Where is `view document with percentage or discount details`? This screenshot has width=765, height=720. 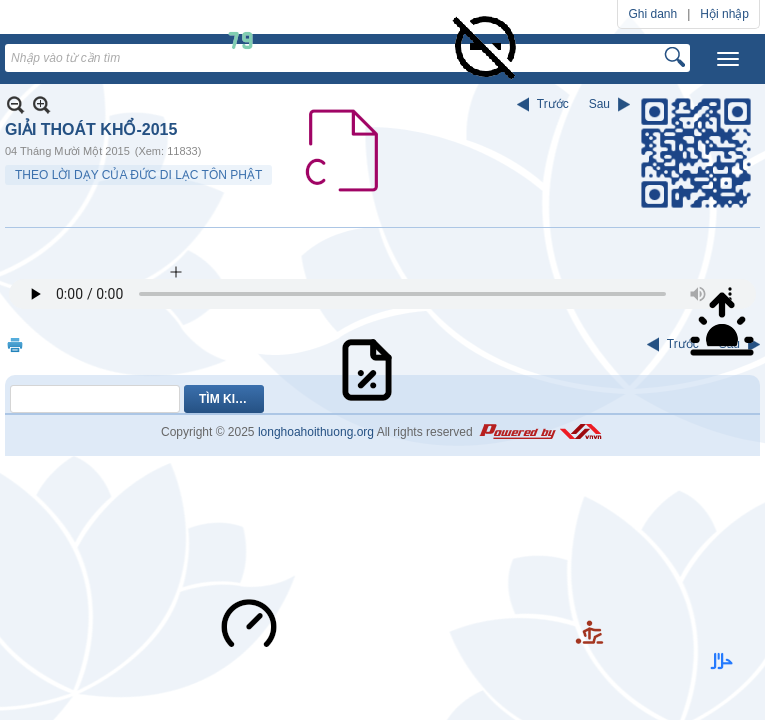 view document with percentage or discount details is located at coordinates (367, 370).